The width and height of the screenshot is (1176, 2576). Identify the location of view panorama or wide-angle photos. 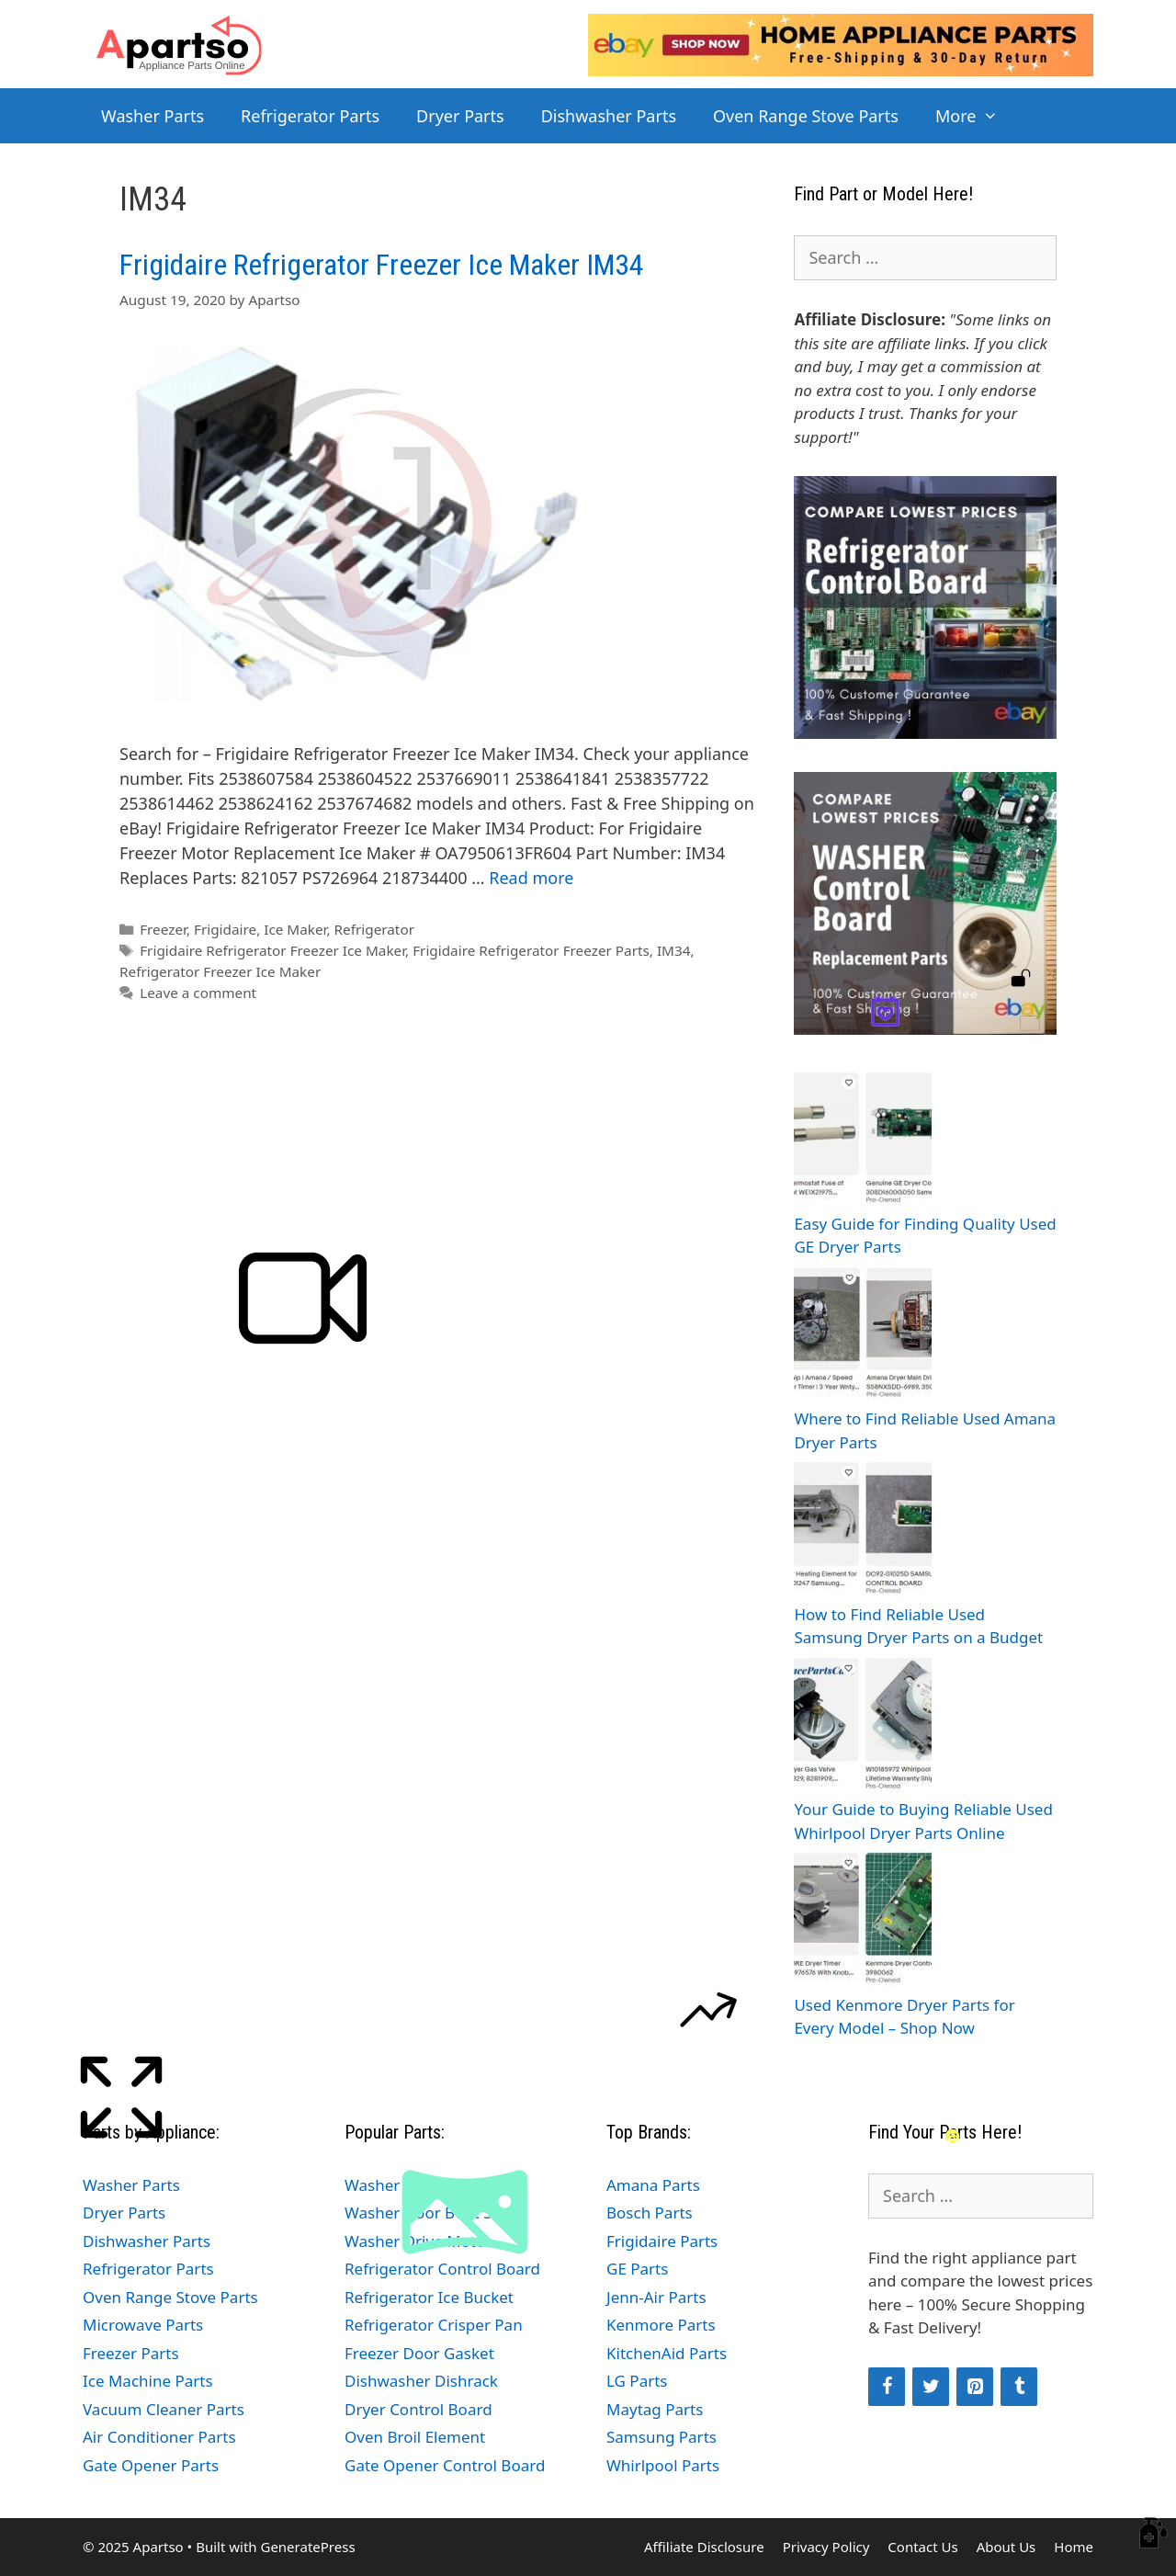
(465, 2212).